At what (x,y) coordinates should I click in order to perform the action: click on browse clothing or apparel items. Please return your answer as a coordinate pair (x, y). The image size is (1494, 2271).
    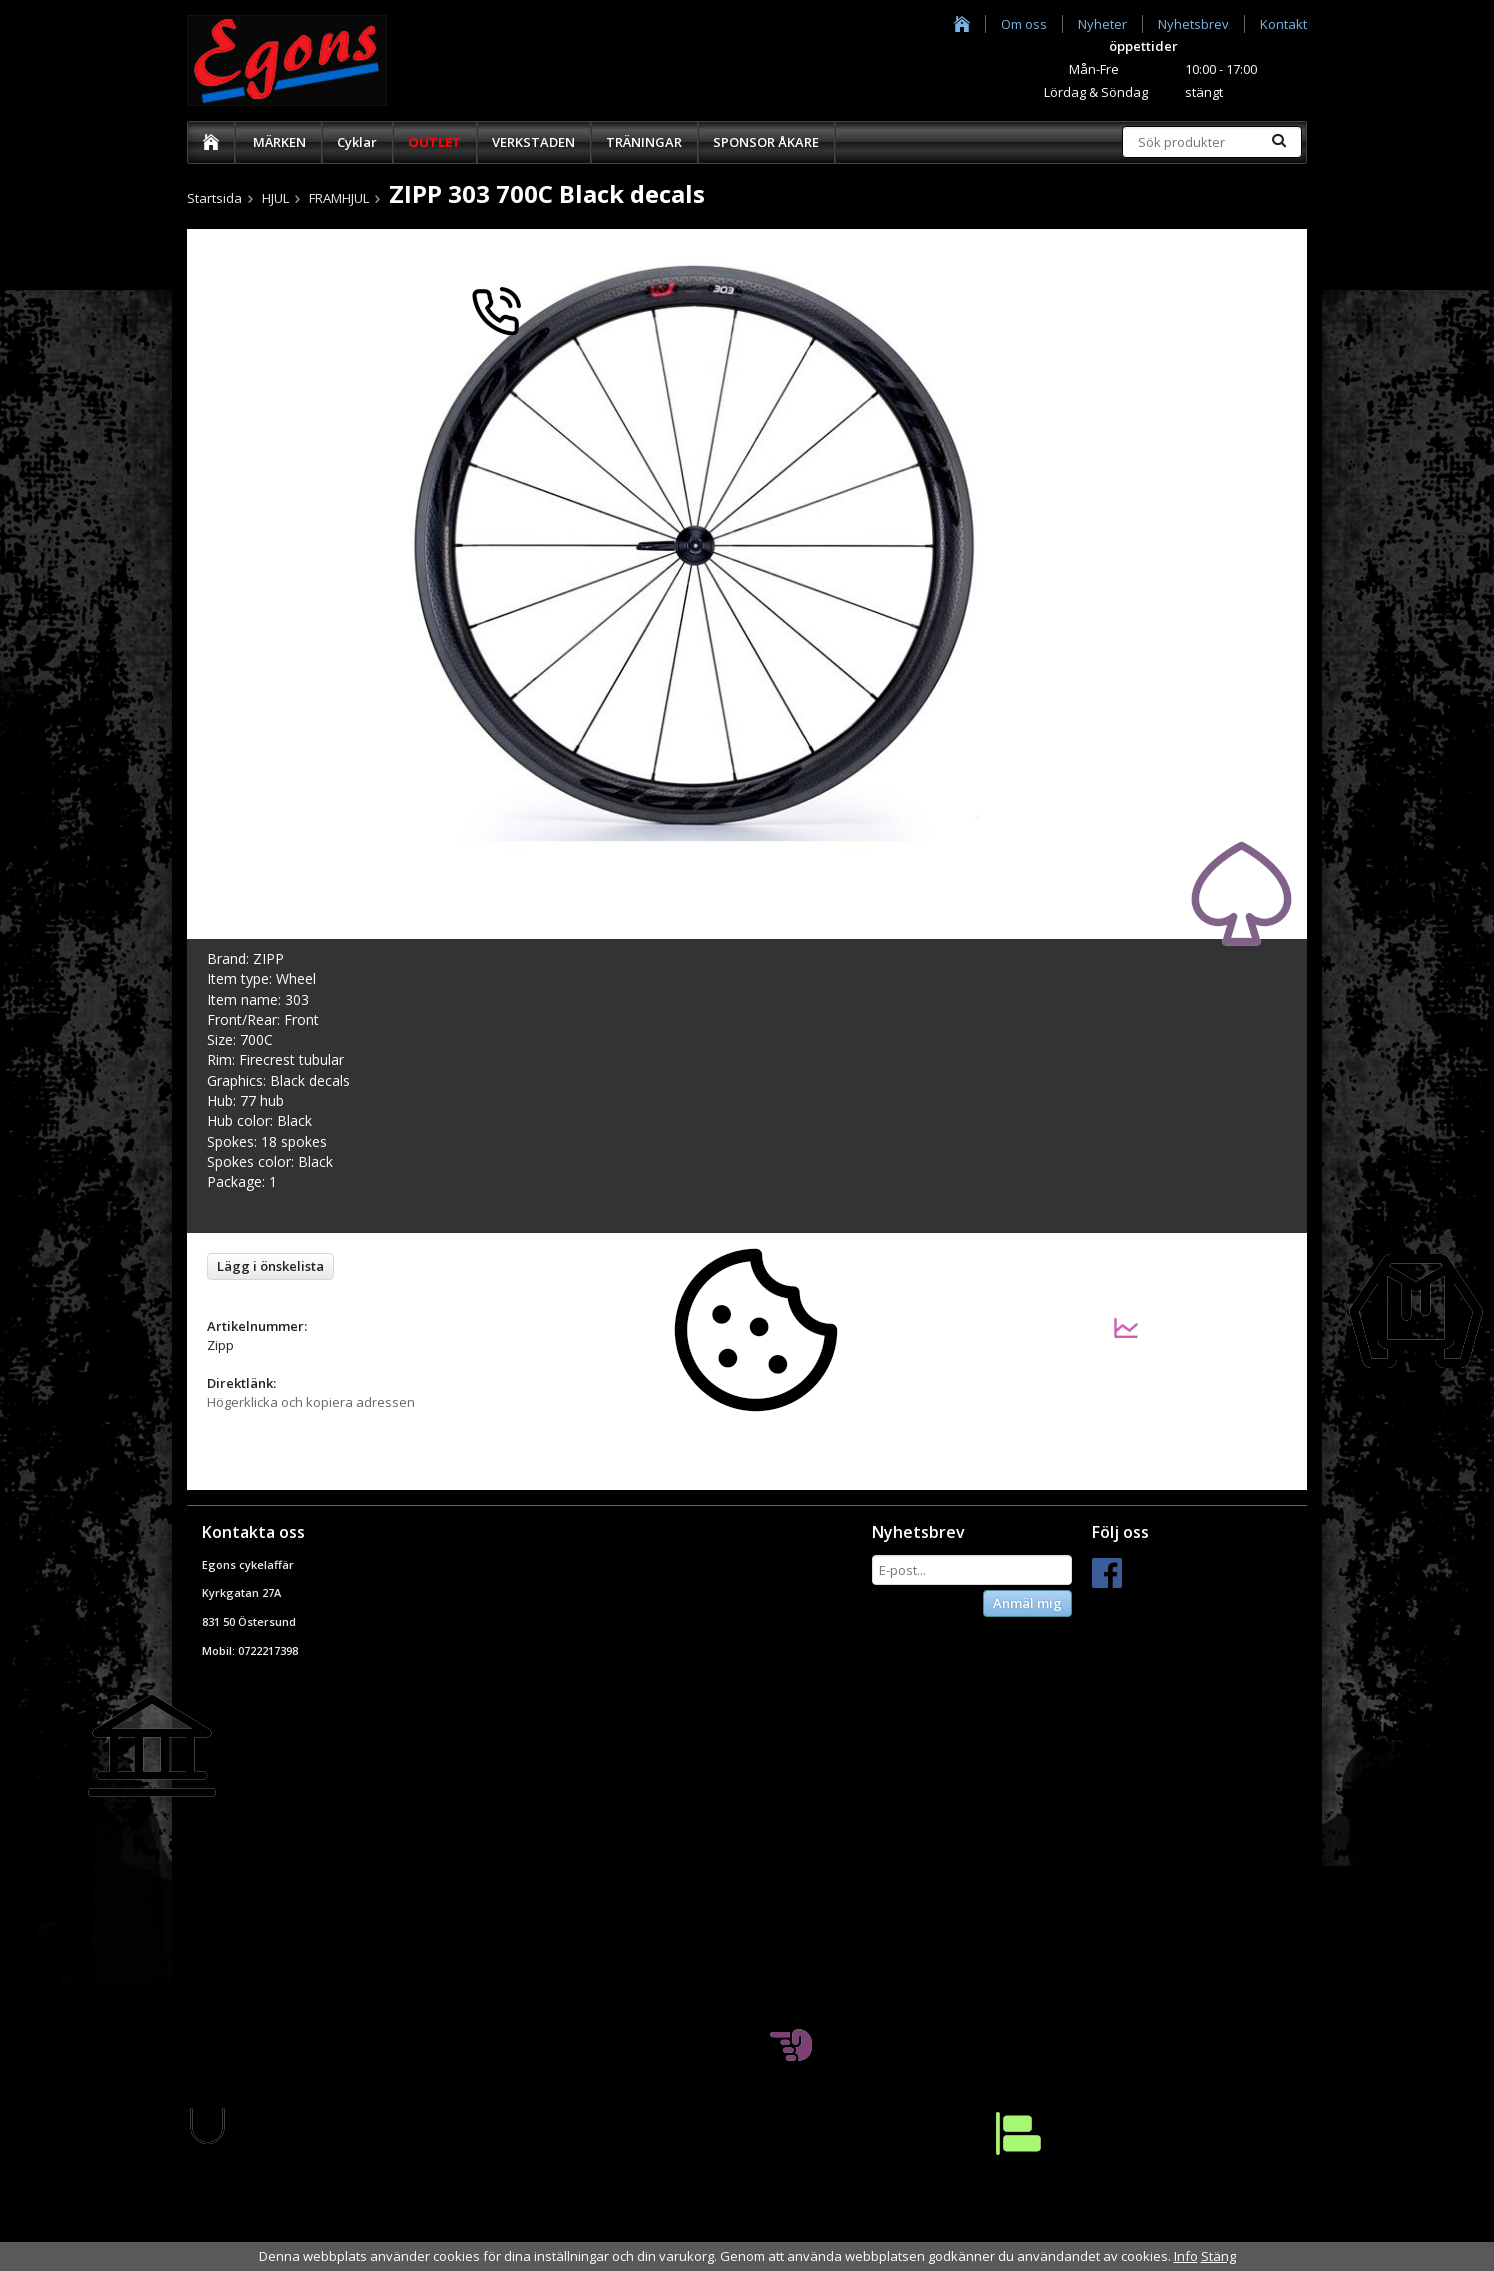
    Looking at the image, I should click on (1416, 1311).